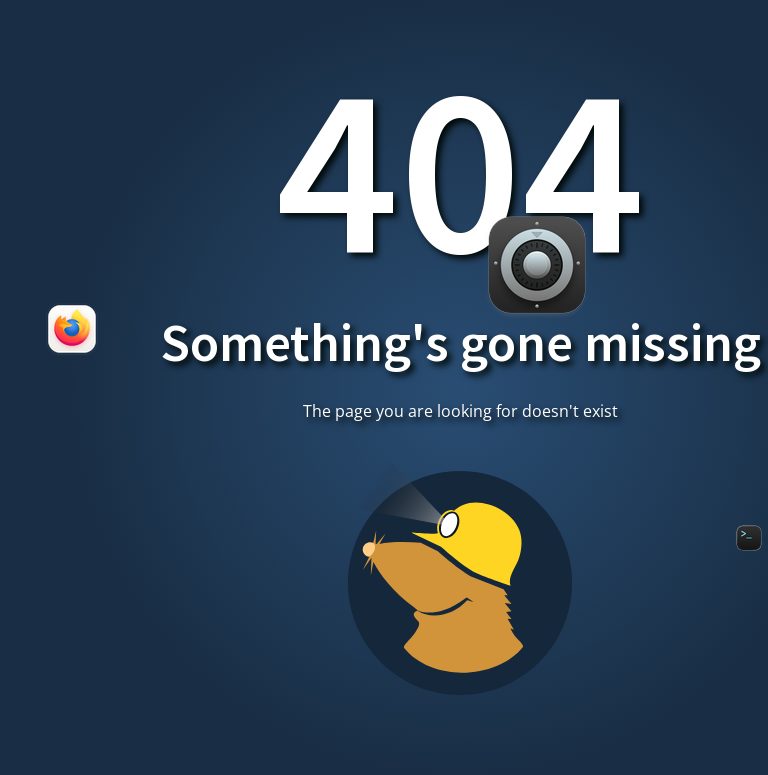 The width and height of the screenshot is (768, 775). Describe the element at coordinates (749, 538) in the screenshot. I see `open terminal application` at that location.